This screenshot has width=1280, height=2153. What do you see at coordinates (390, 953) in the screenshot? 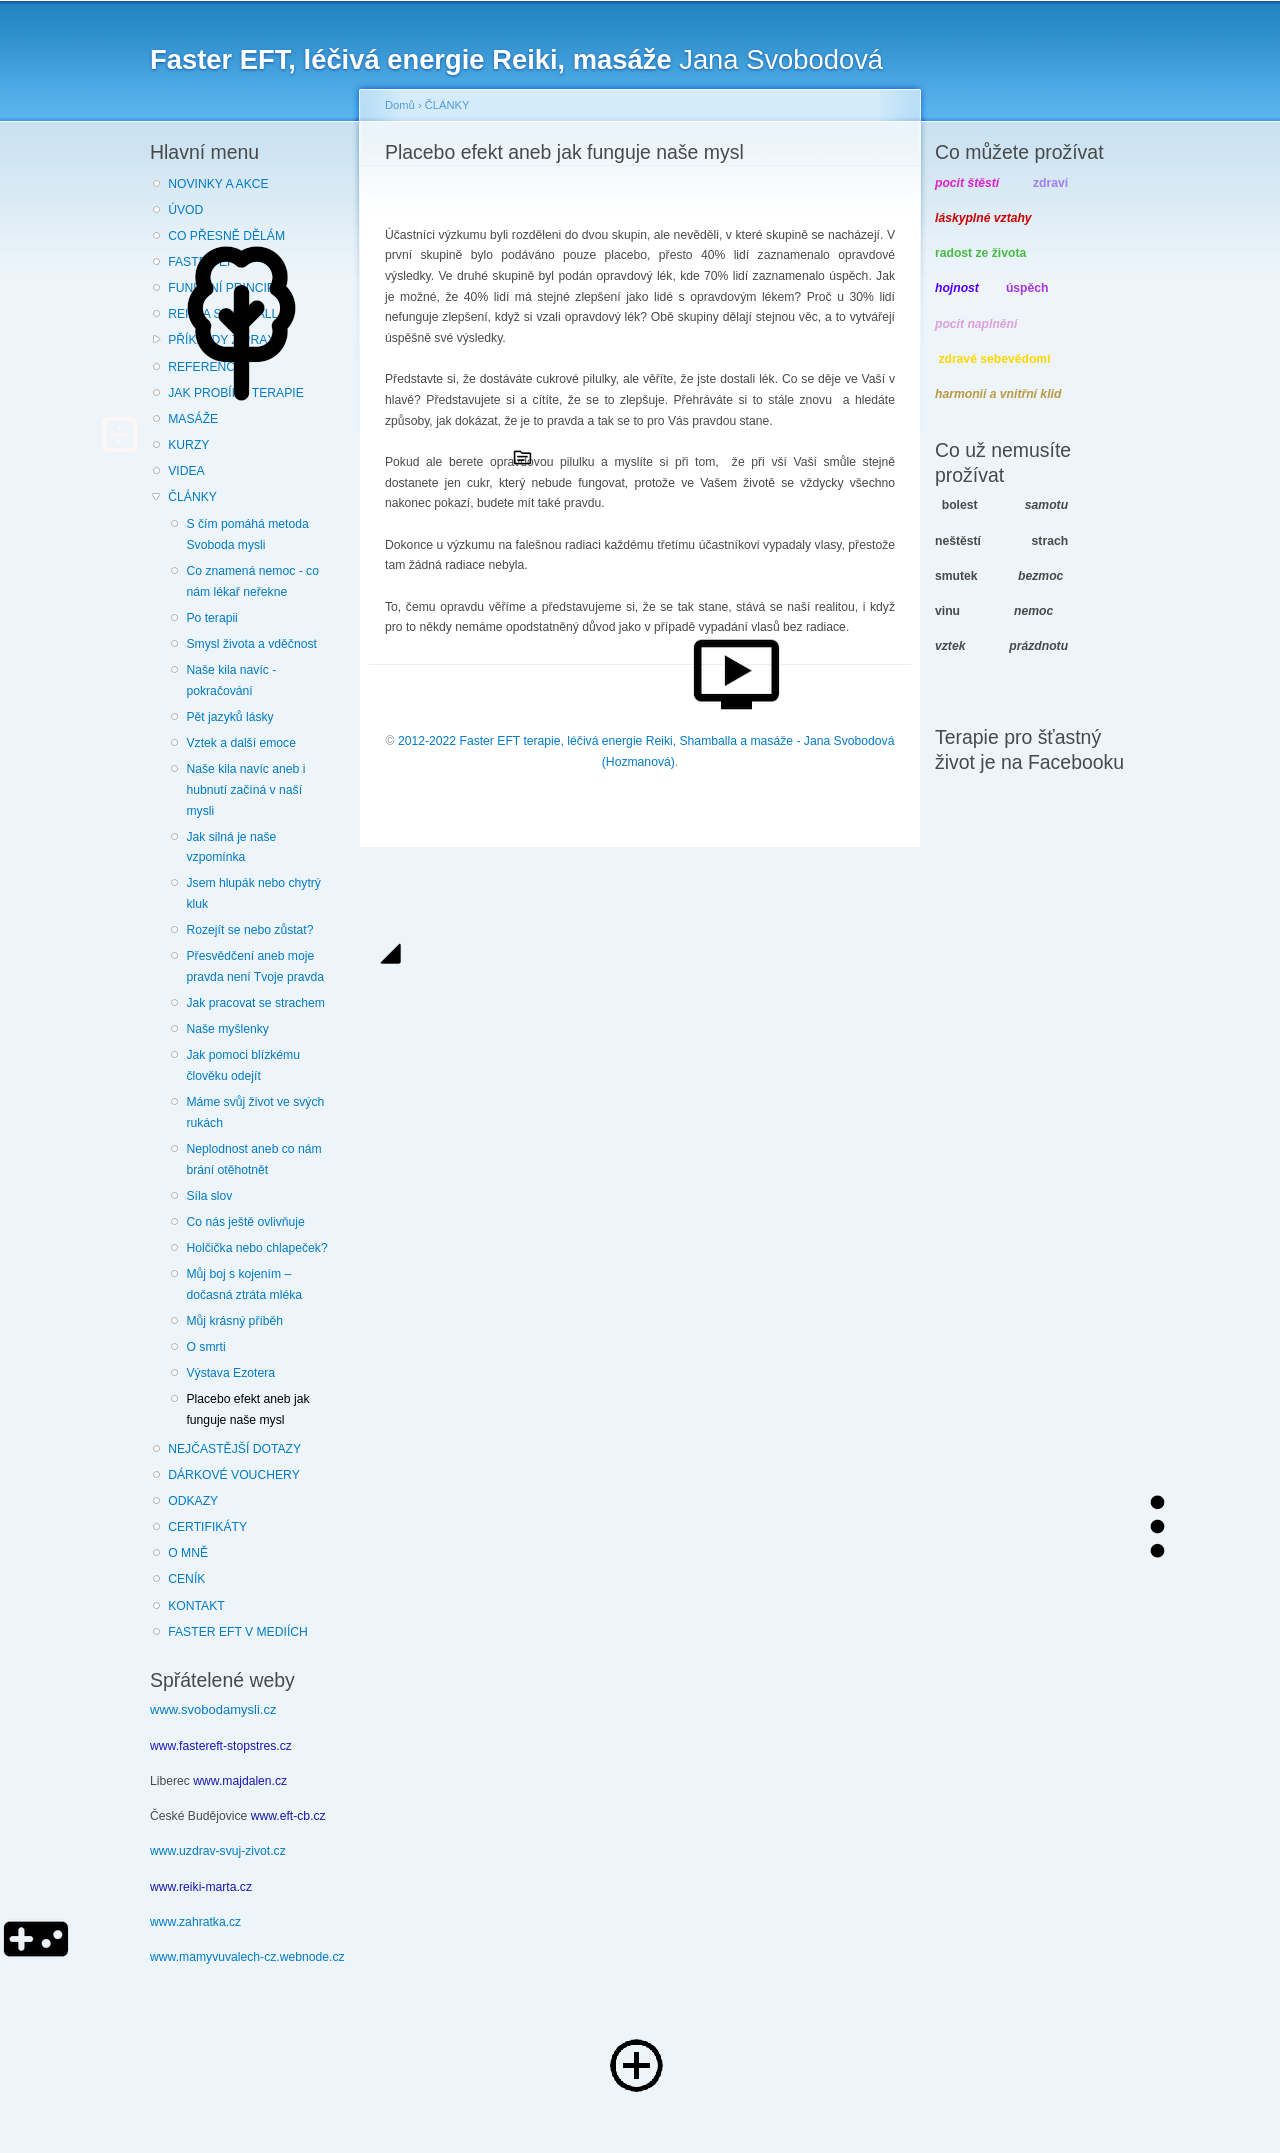
I see `indicates full cellular signal strength` at bounding box center [390, 953].